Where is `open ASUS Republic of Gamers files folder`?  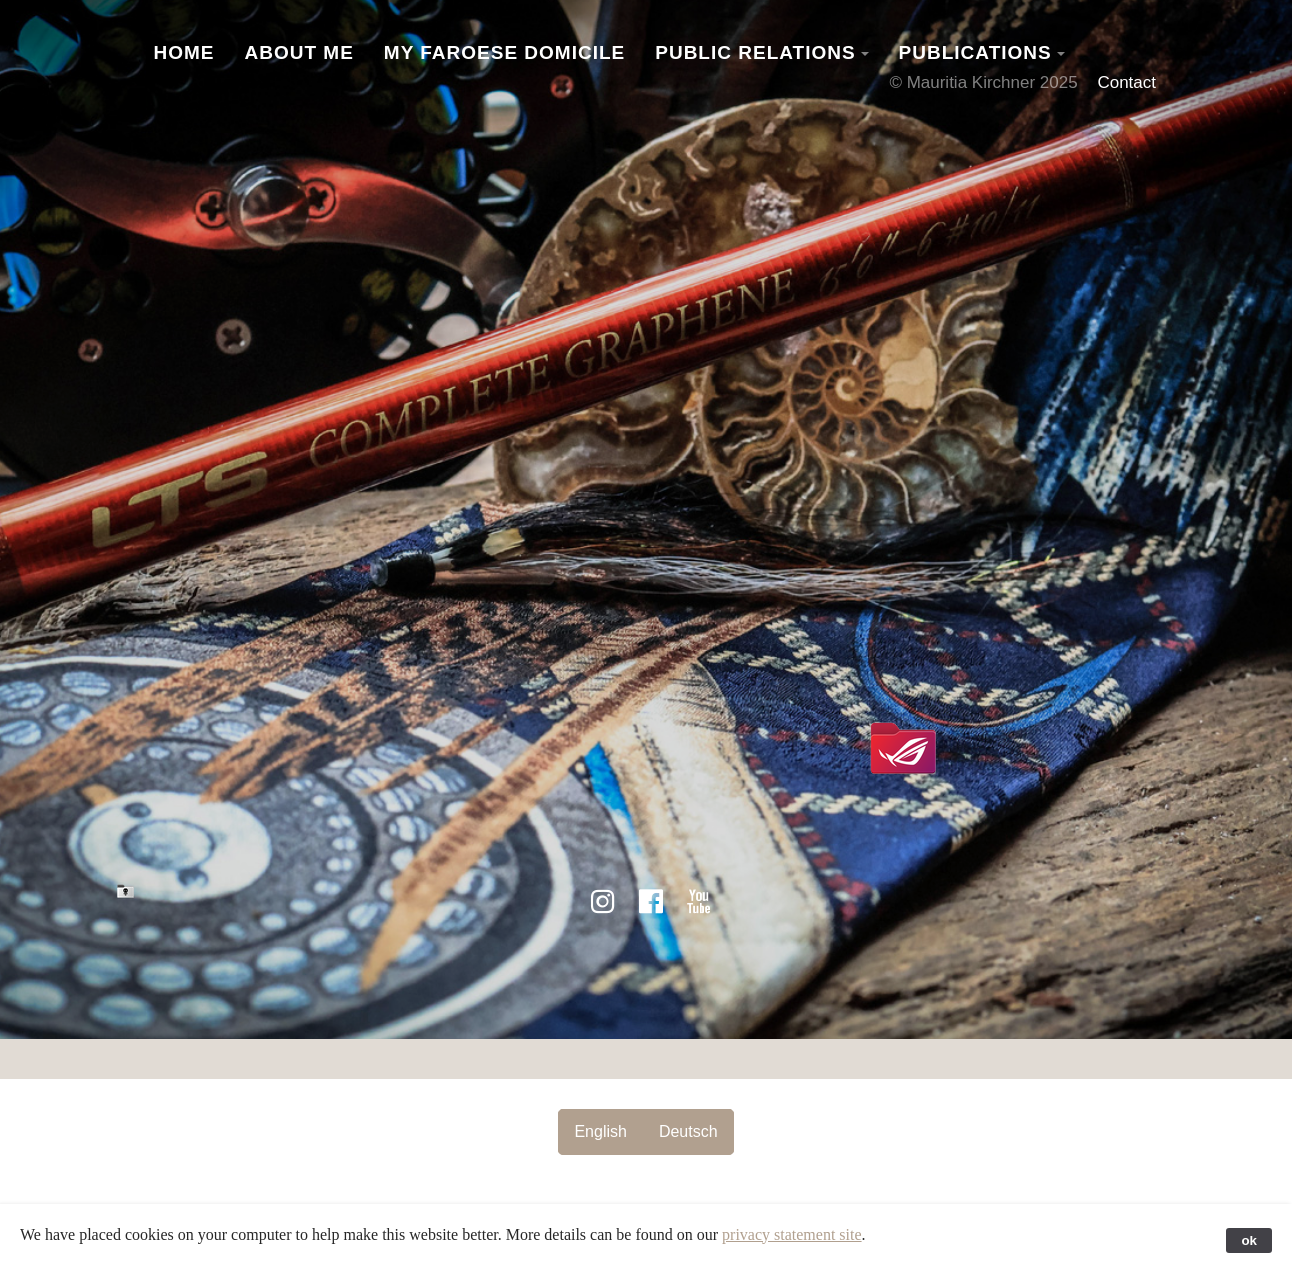
open ASUS Republic of Gamers files folder is located at coordinates (903, 750).